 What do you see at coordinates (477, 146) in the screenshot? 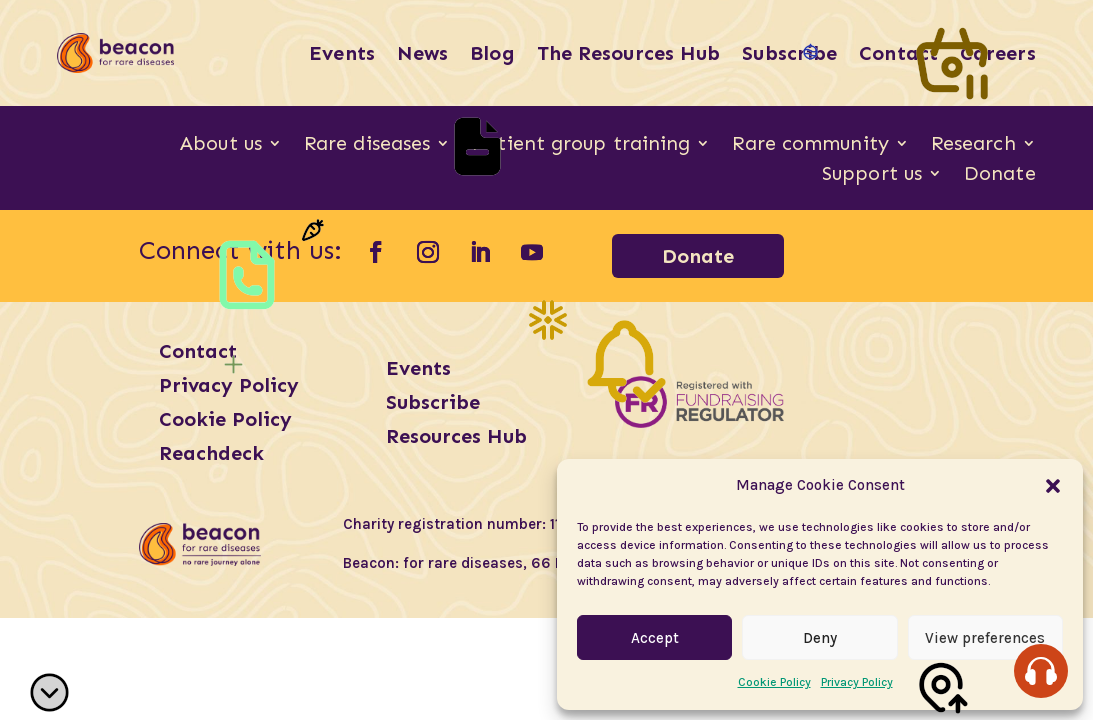
I see `remove a file or document` at bounding box center [477, 146].